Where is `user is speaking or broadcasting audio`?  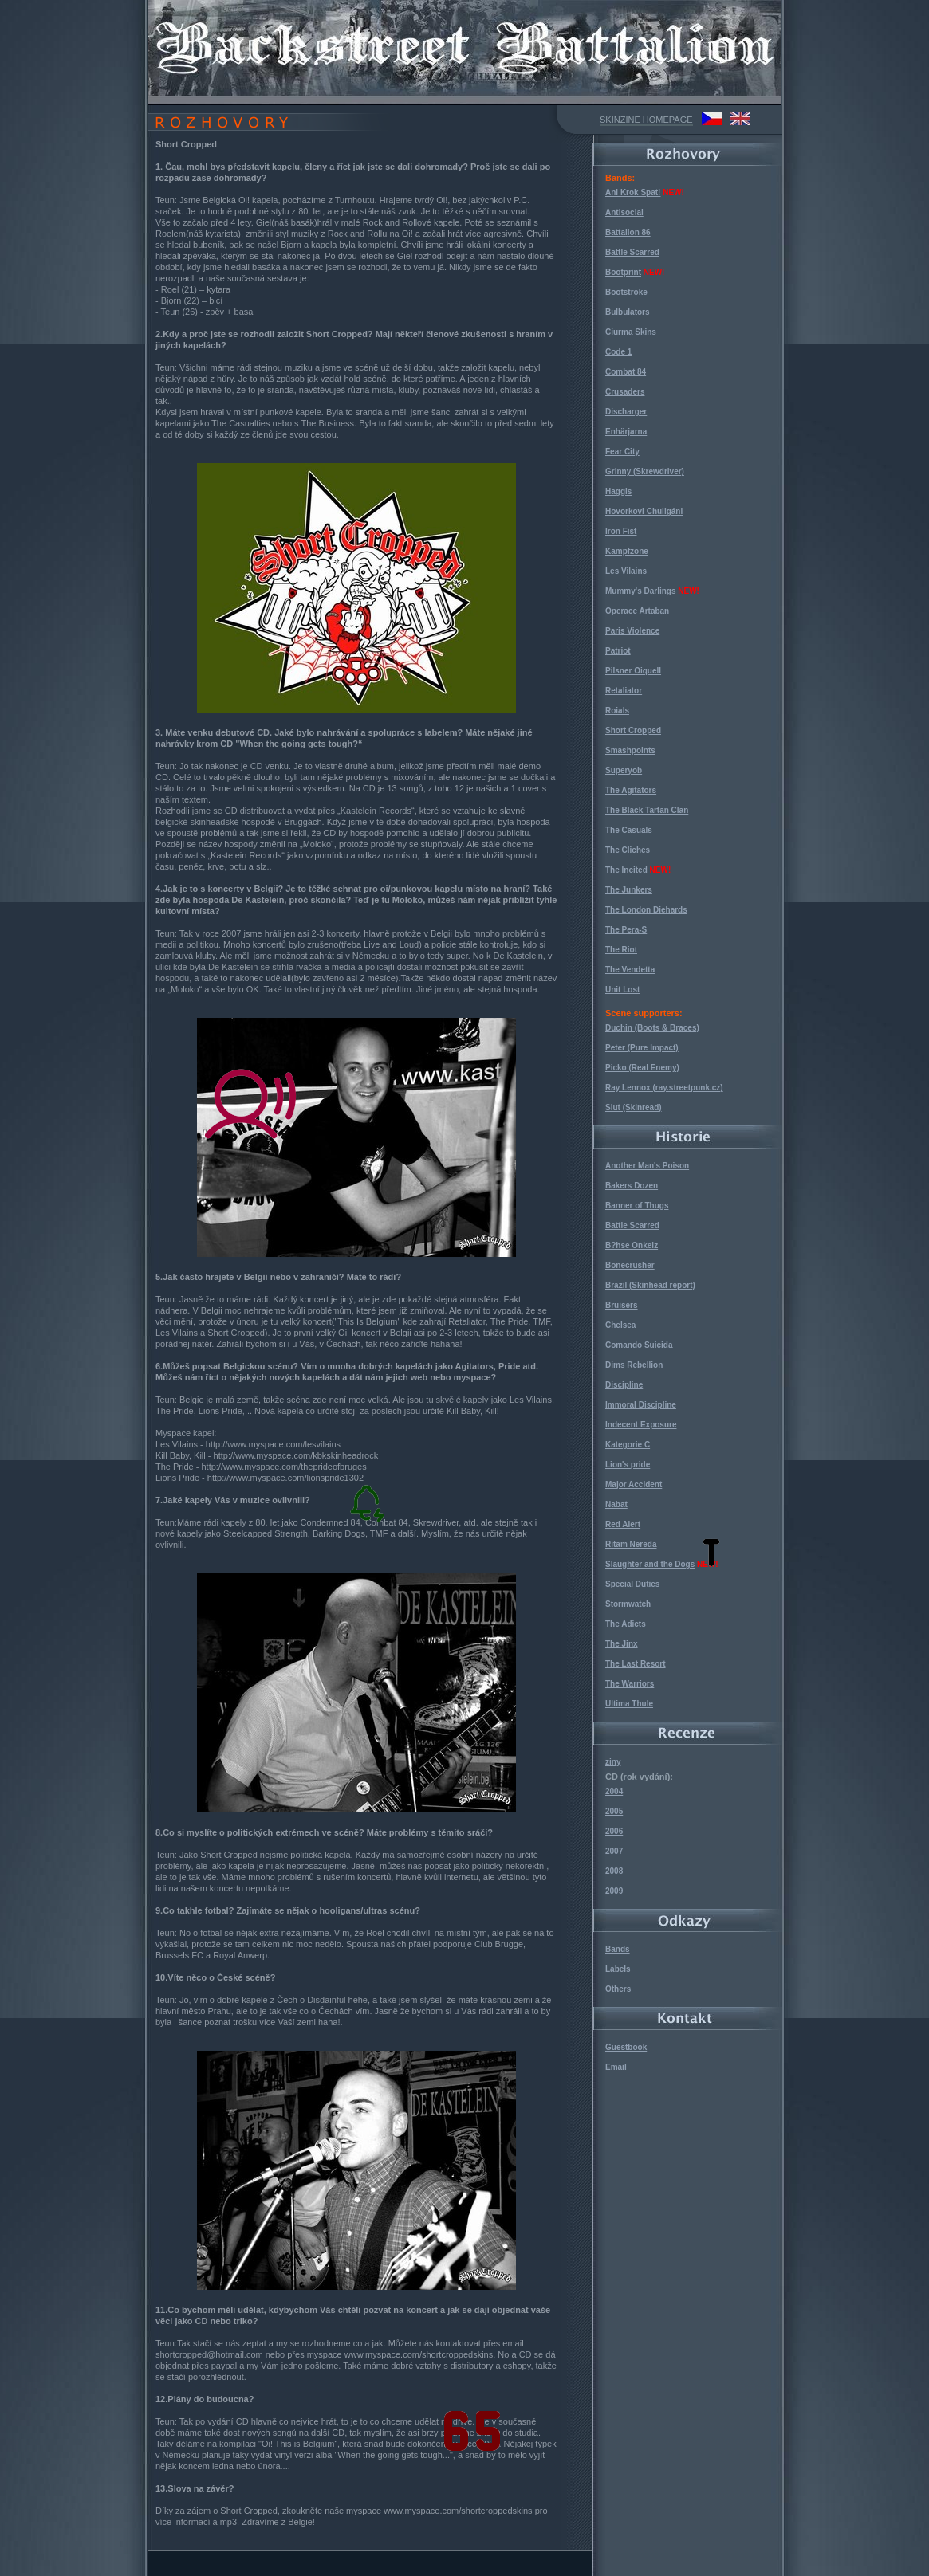 user is speaking or broadcasting audio is located at coordinates (249, 1104).